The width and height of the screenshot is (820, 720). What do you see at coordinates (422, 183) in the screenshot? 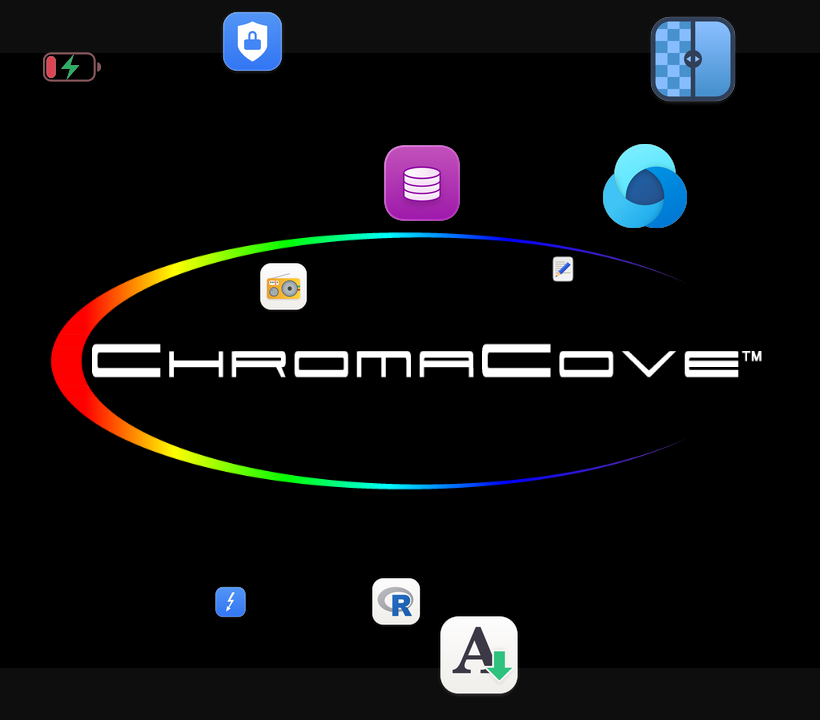
I see `open LibreOffice Base database application` at bounding box center [422, 183].